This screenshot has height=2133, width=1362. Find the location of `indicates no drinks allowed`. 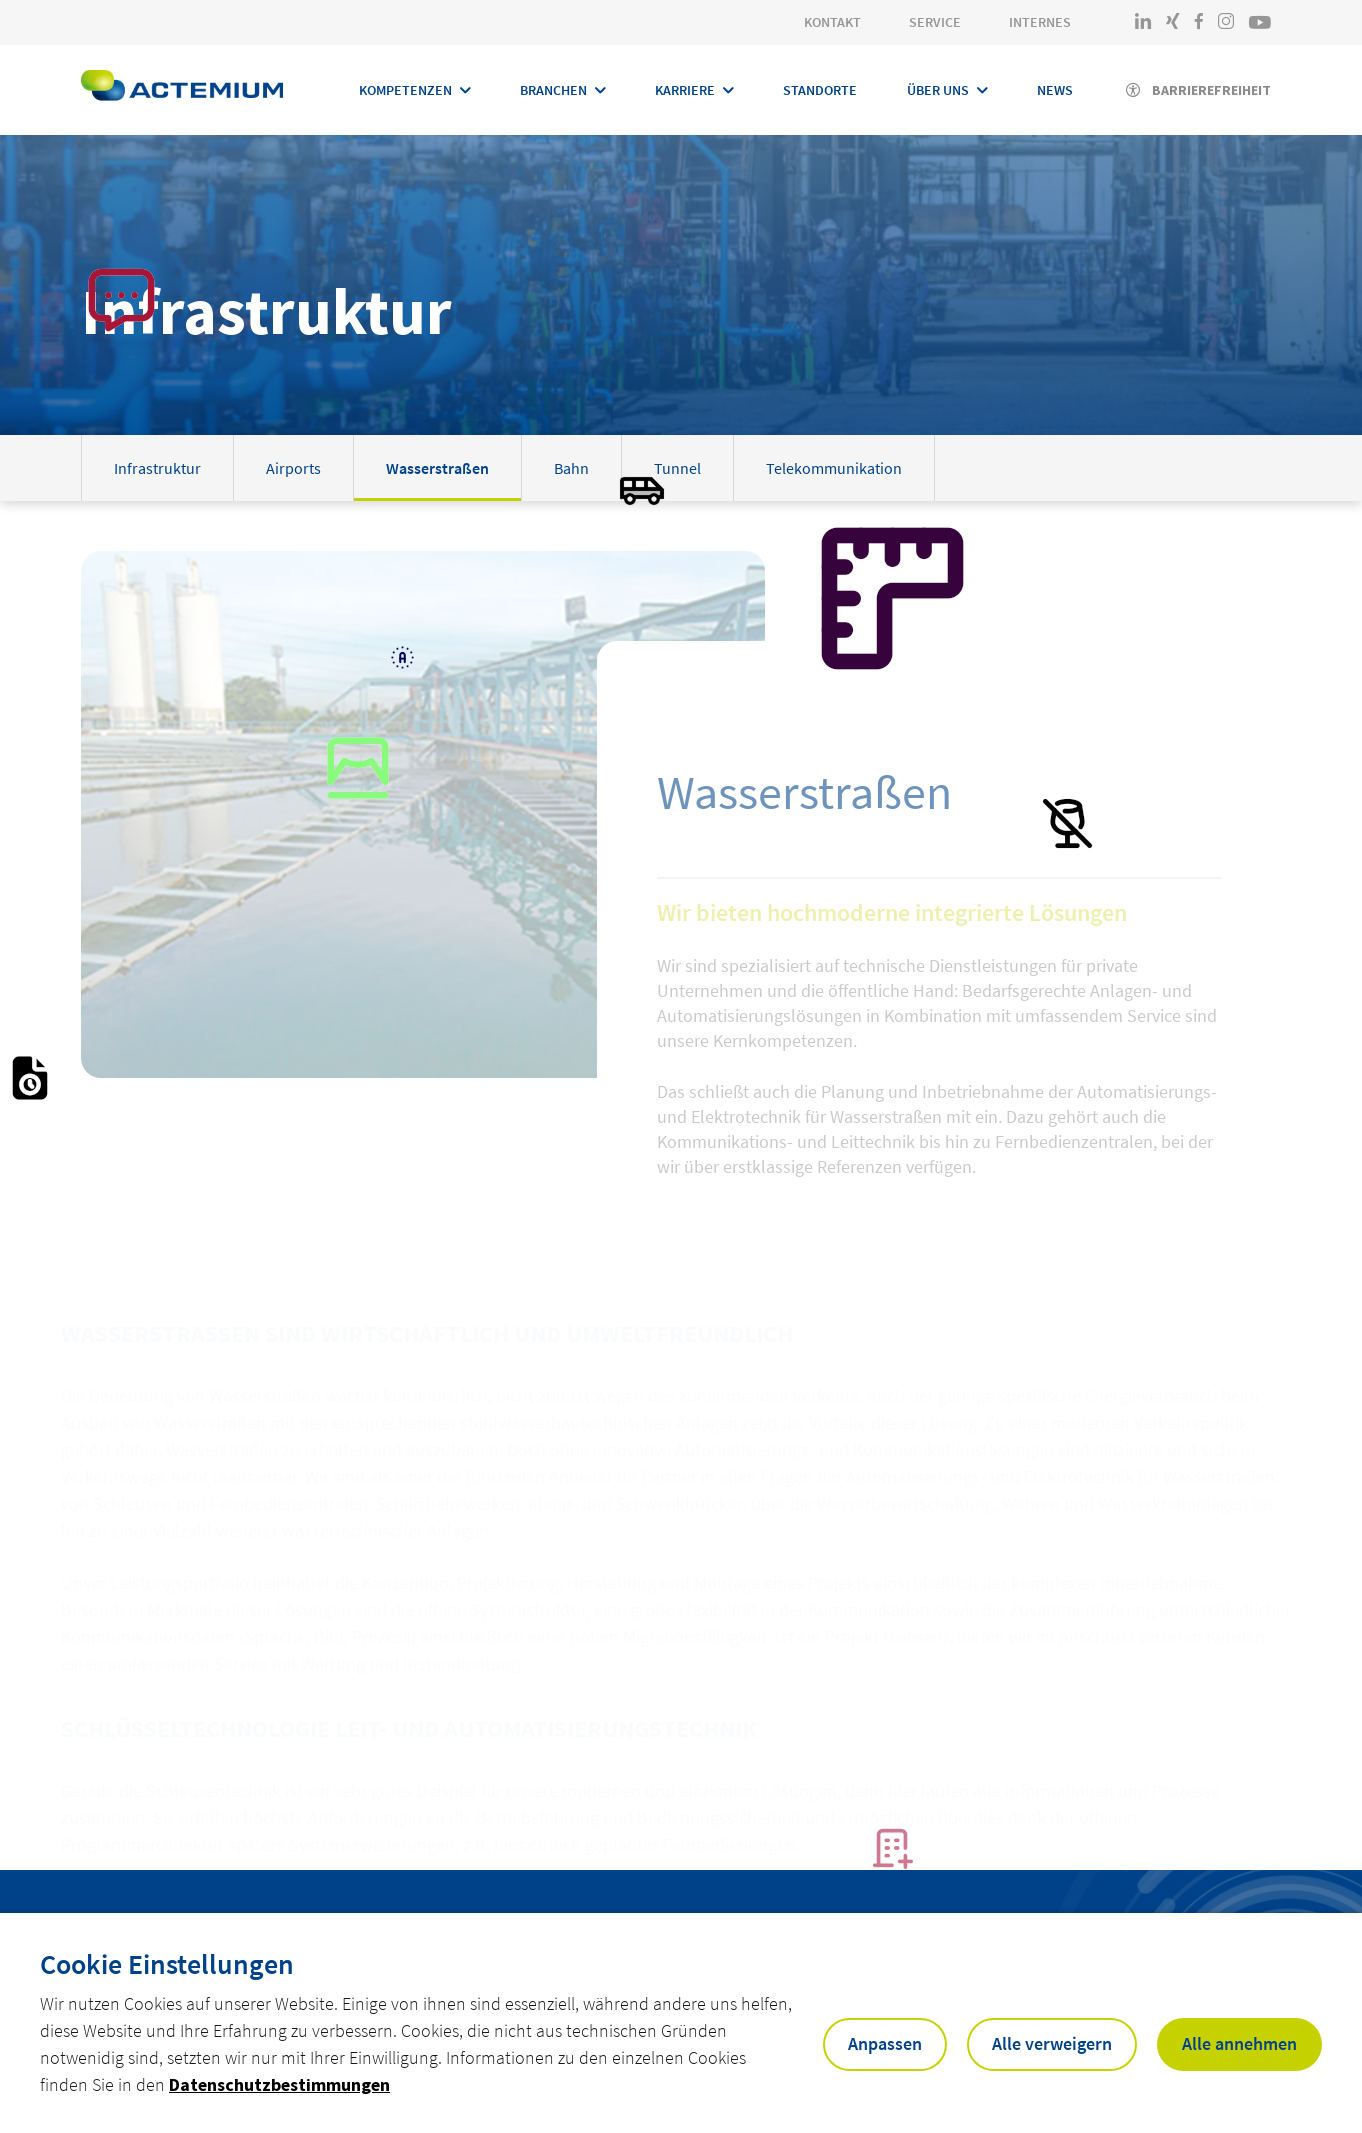

indicates no drinks allowed is located at coordinates (1067, 823).